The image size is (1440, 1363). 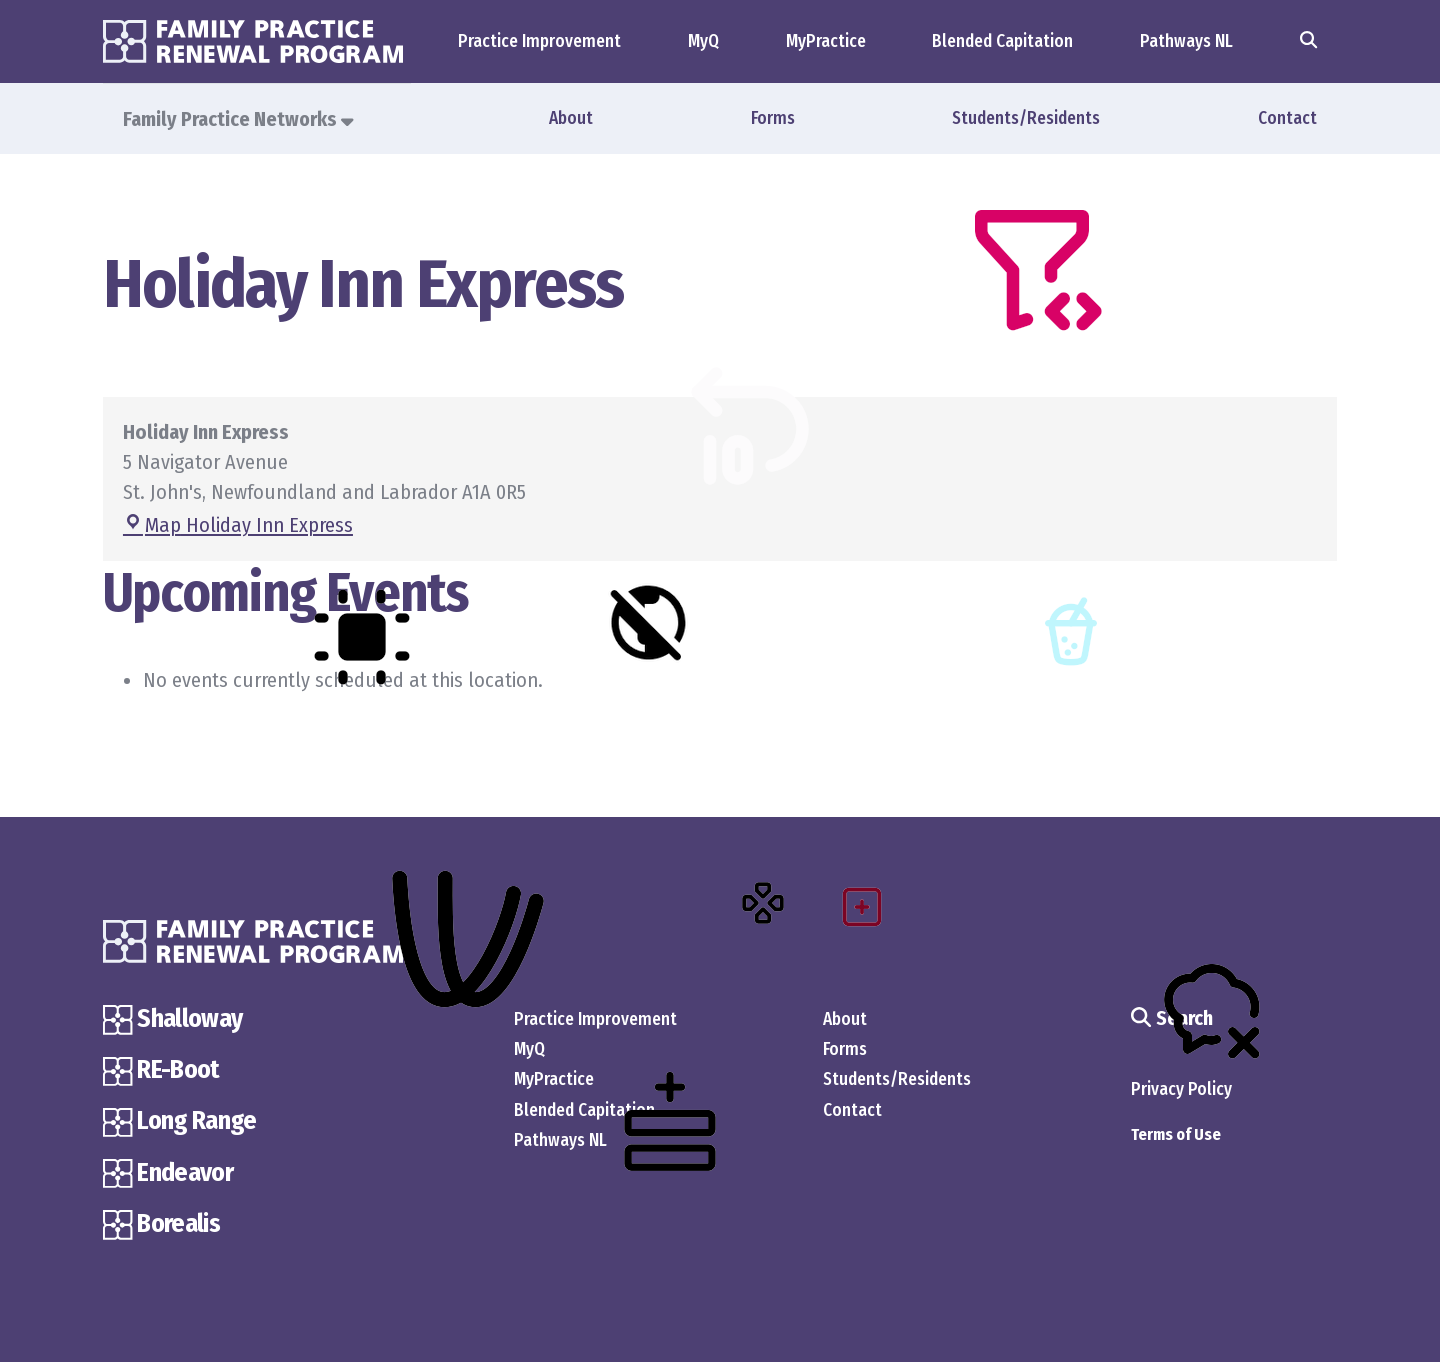 What do you see at coordinates (362, 637) in the screenshot?
I see `select or create an artboard` at bounding box center [362, 637].